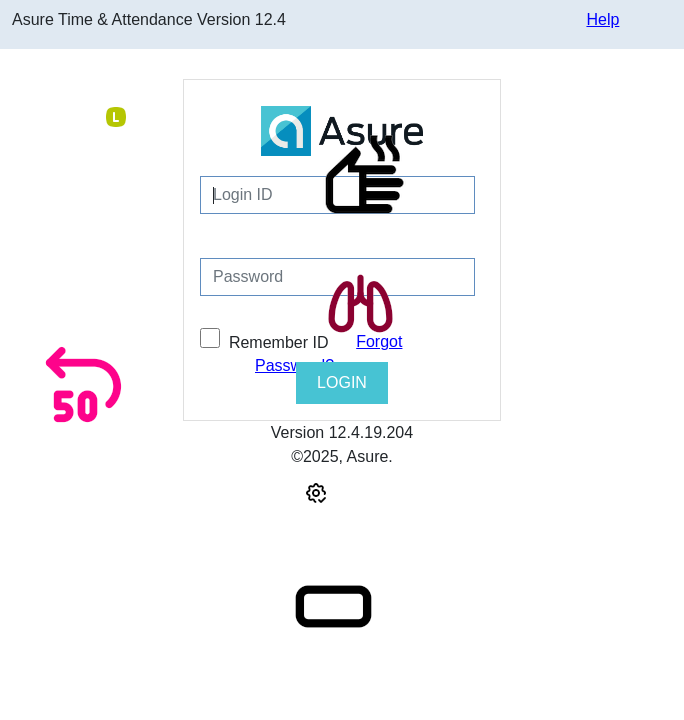  What do you see at coordinates (366, 172) in the screenshot?
I see `indicates hand dryer available` at bounding box center [366, 172].